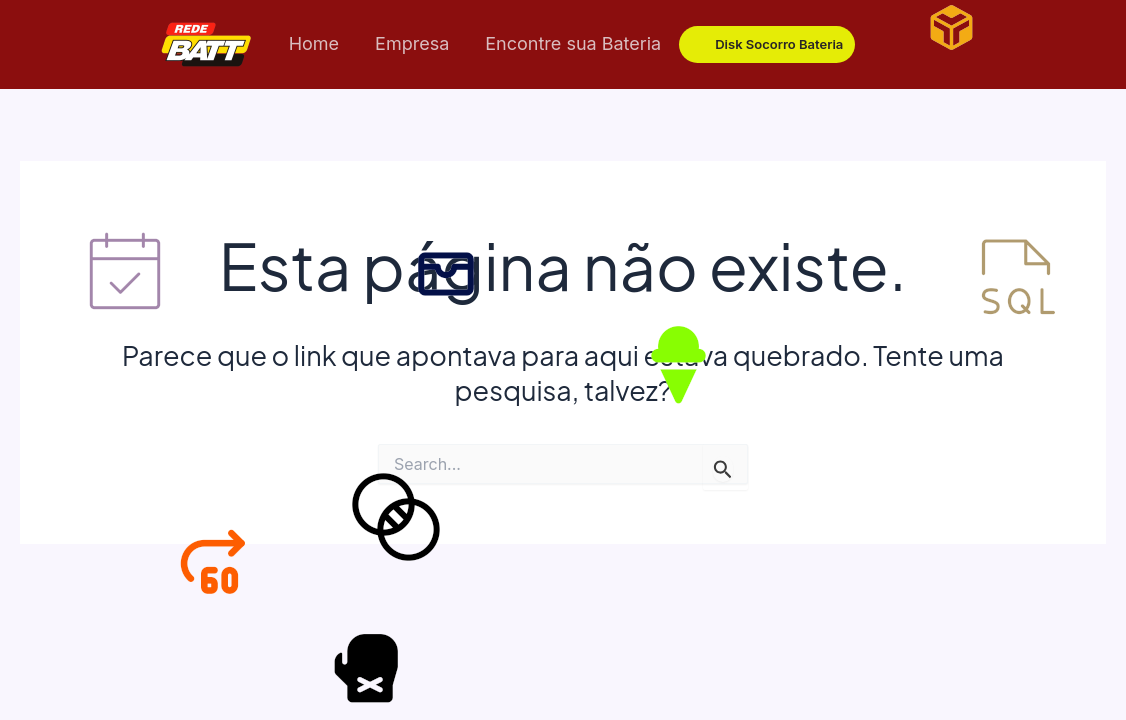 Image resolution: width=1126 pixels, height=720 pixels. I want to click on access boxing or combat sports content, so click(367, 669).